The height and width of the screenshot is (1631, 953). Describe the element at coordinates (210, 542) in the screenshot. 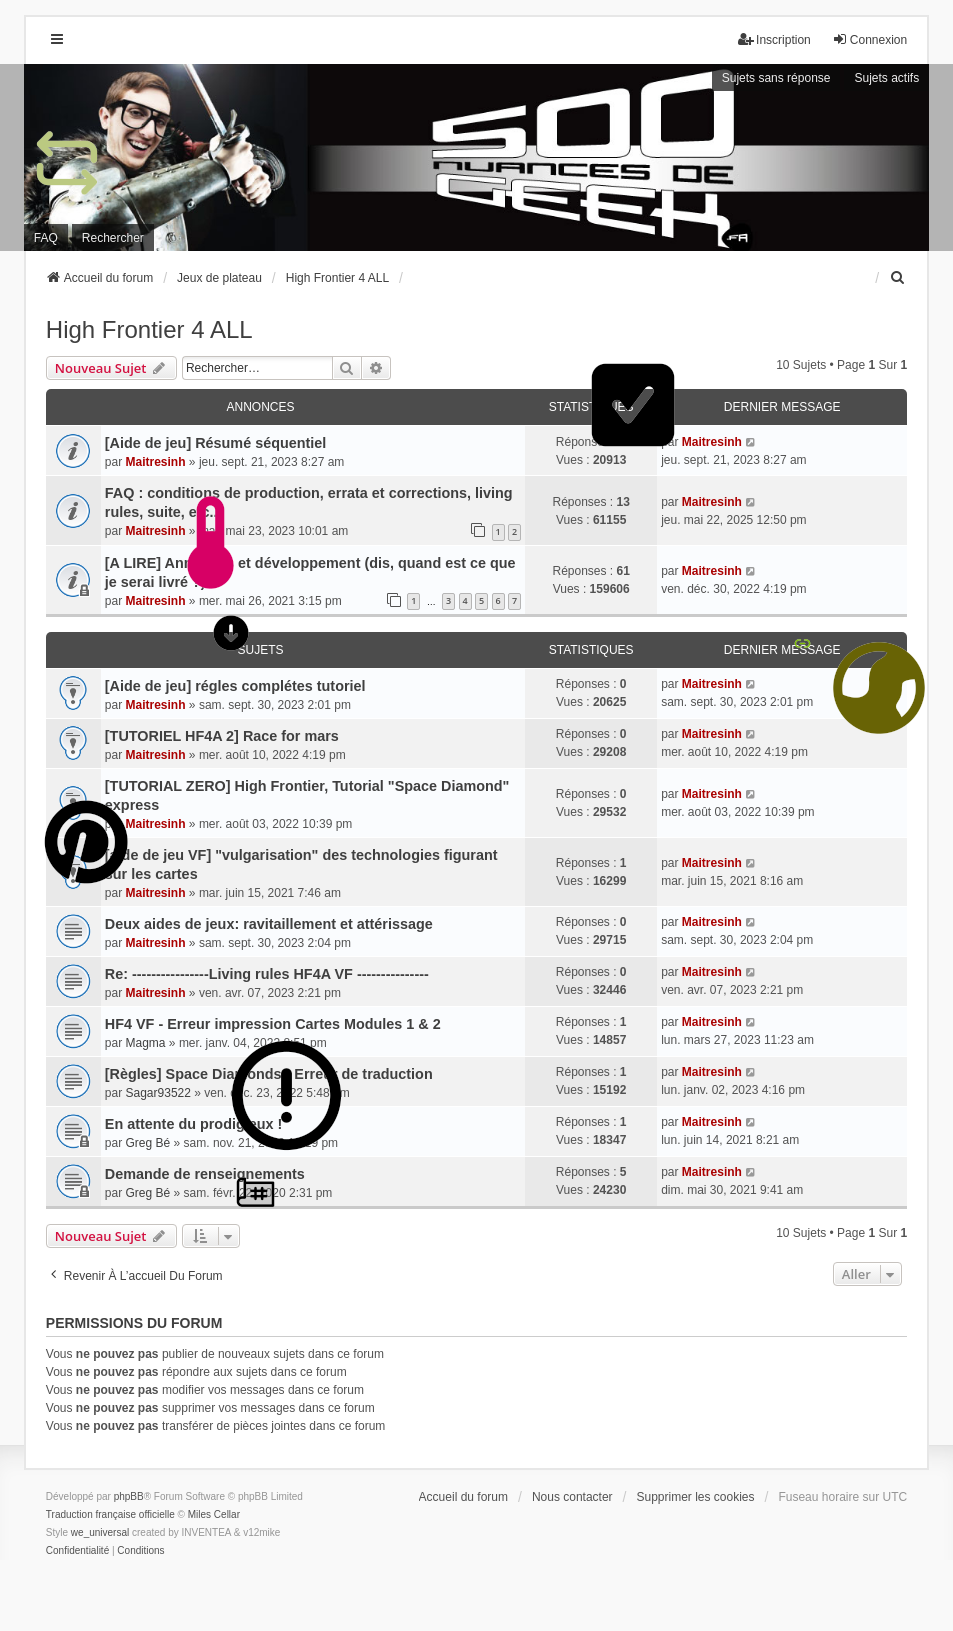

I see `view current temperature` at that location.